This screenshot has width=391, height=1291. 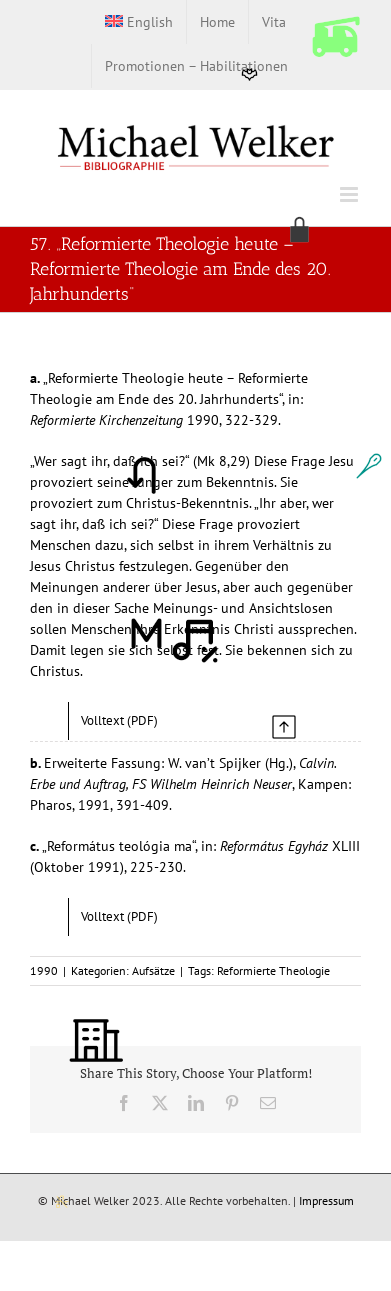 What do you see at coordinates (284, 727) in the screenshot?
I see `upload a file or content` at bounding box center [284, 727].